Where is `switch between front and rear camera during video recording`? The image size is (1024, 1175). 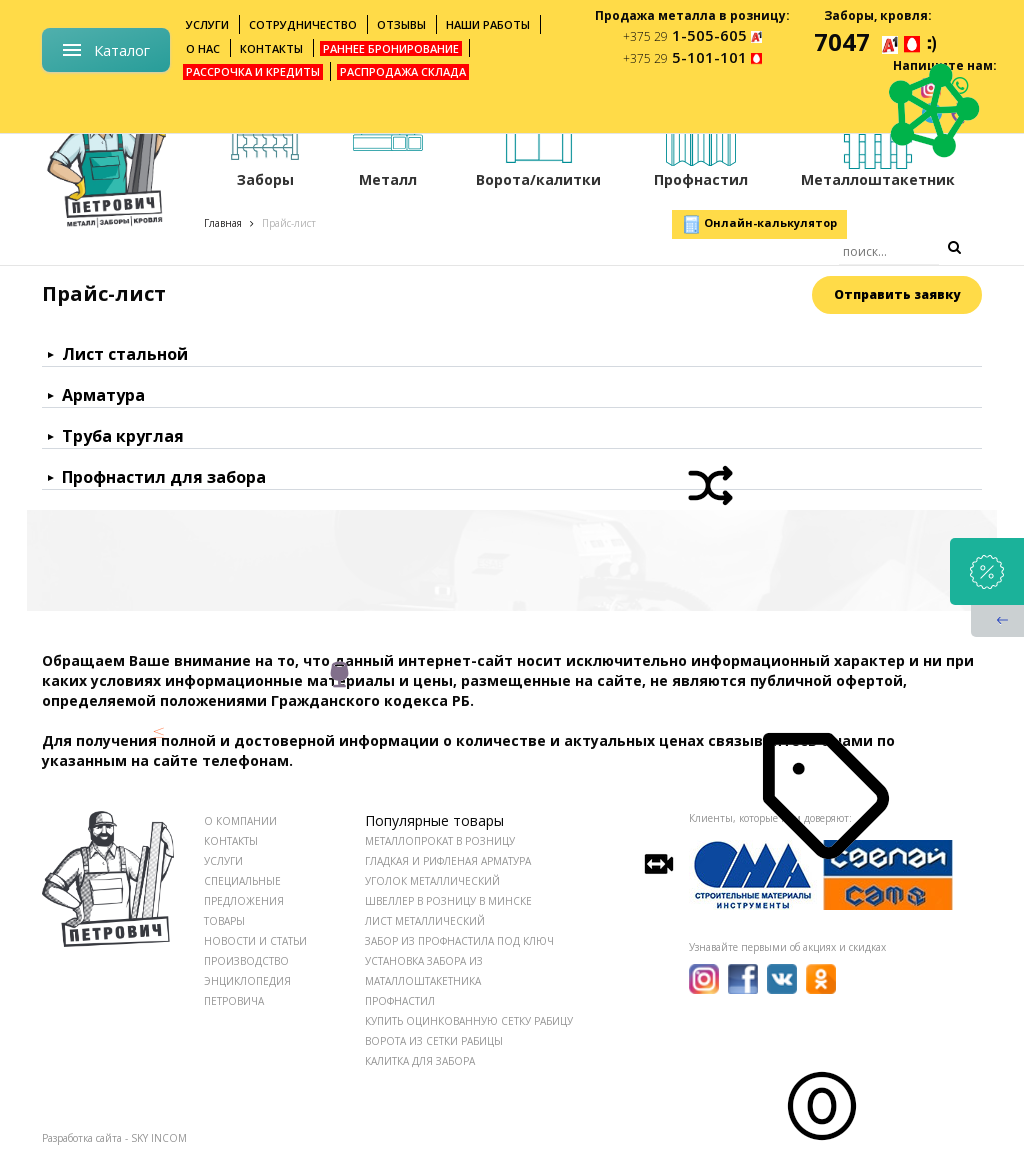 switch between front and rear camera during video recording is located at coordinates (659, 864).